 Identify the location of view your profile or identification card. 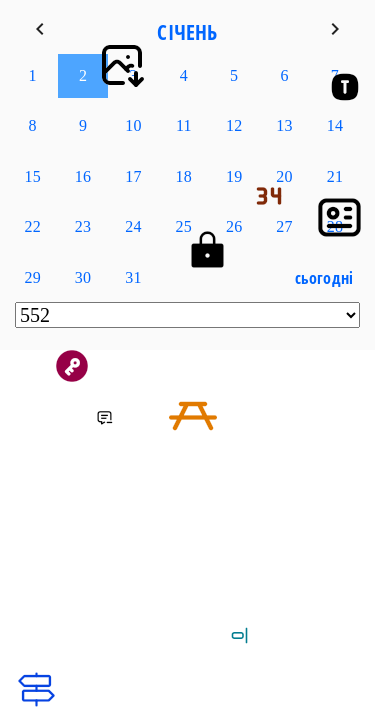
(339, 217).